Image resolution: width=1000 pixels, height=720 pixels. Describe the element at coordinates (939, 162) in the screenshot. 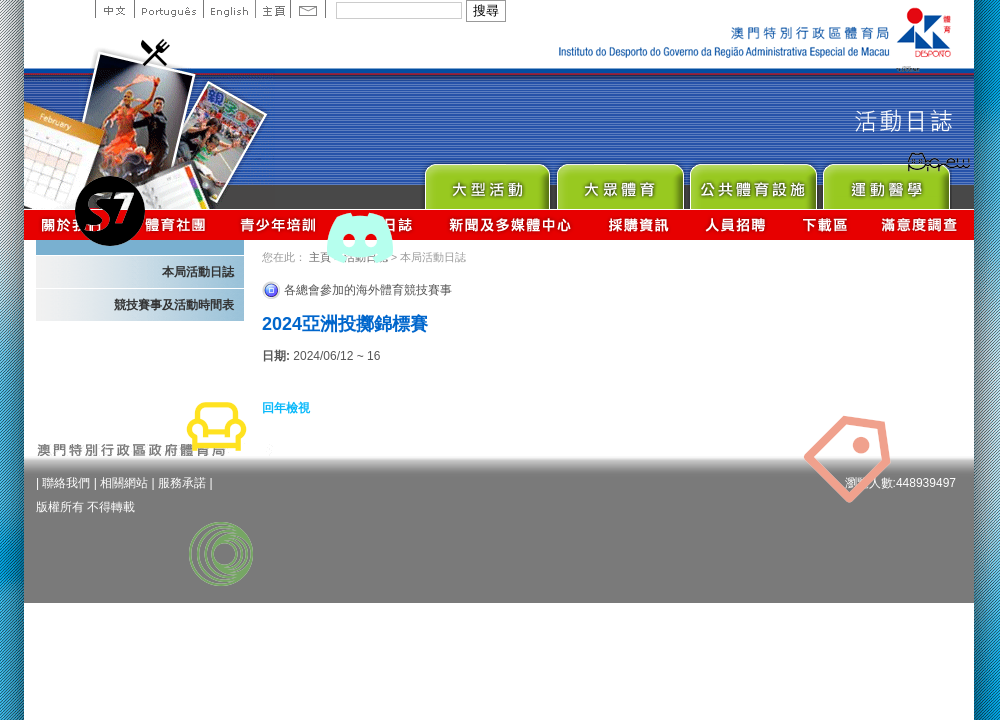

I see `open the picrew avatar maker app` at that location.